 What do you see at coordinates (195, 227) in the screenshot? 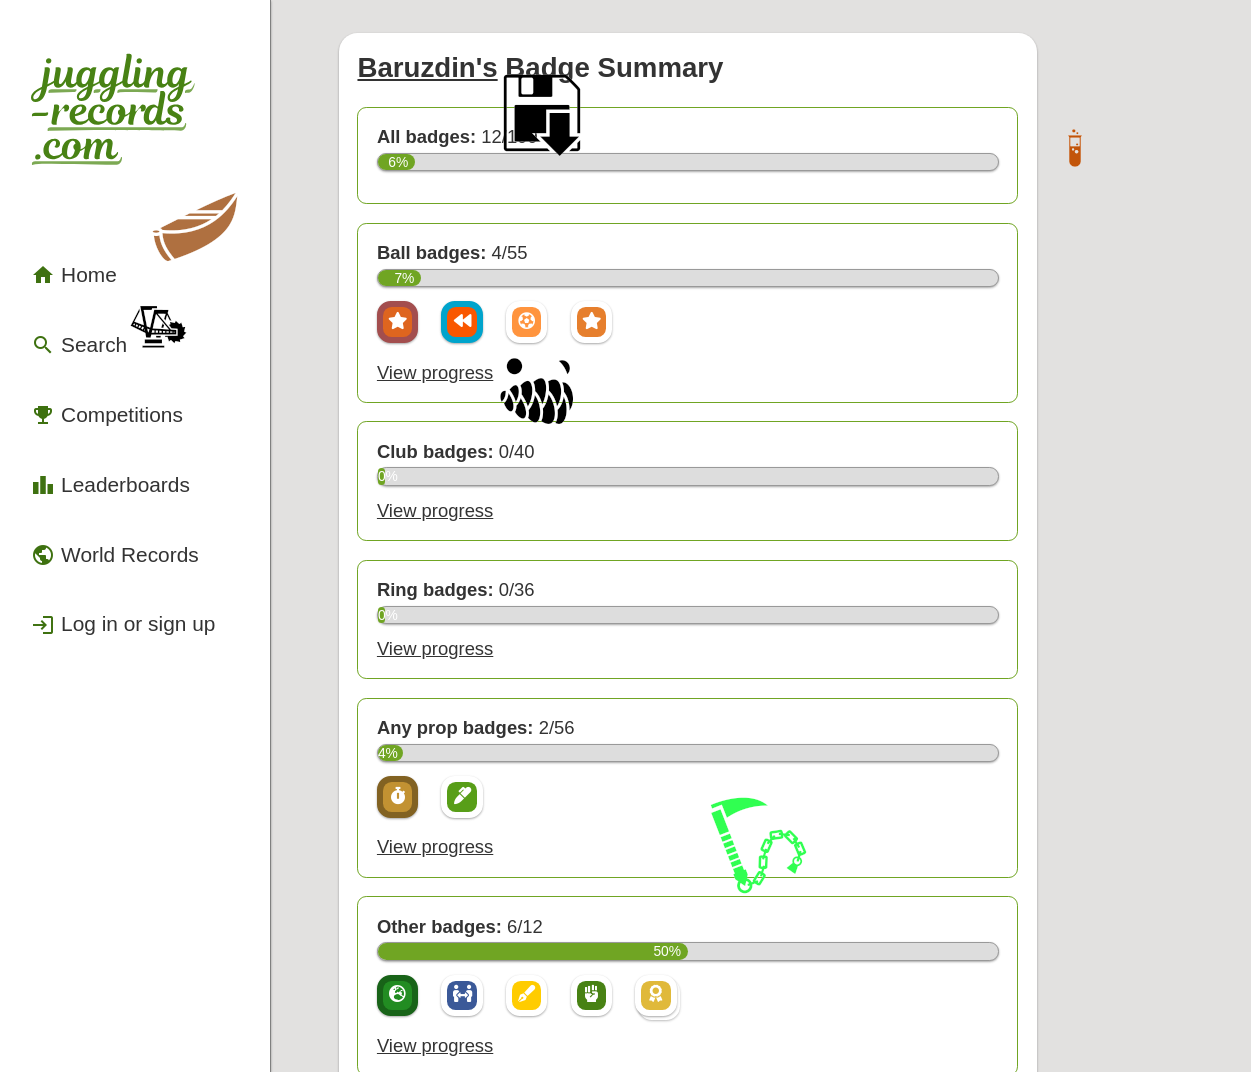
I see `access canoe or kayak rental options` at bounding box center [195, 227].